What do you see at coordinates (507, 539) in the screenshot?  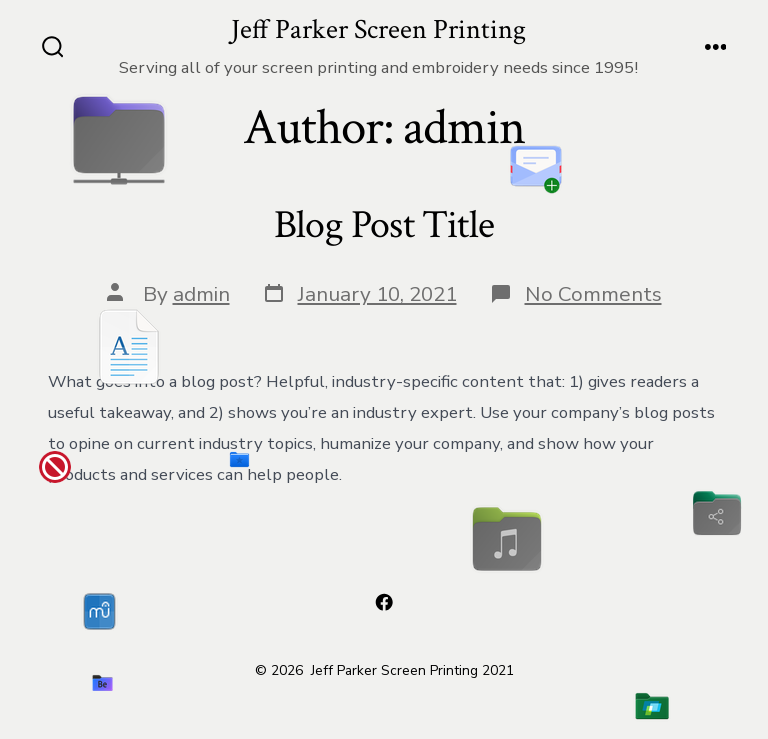 I see `open your music folder` at bounding box center [507, 539].